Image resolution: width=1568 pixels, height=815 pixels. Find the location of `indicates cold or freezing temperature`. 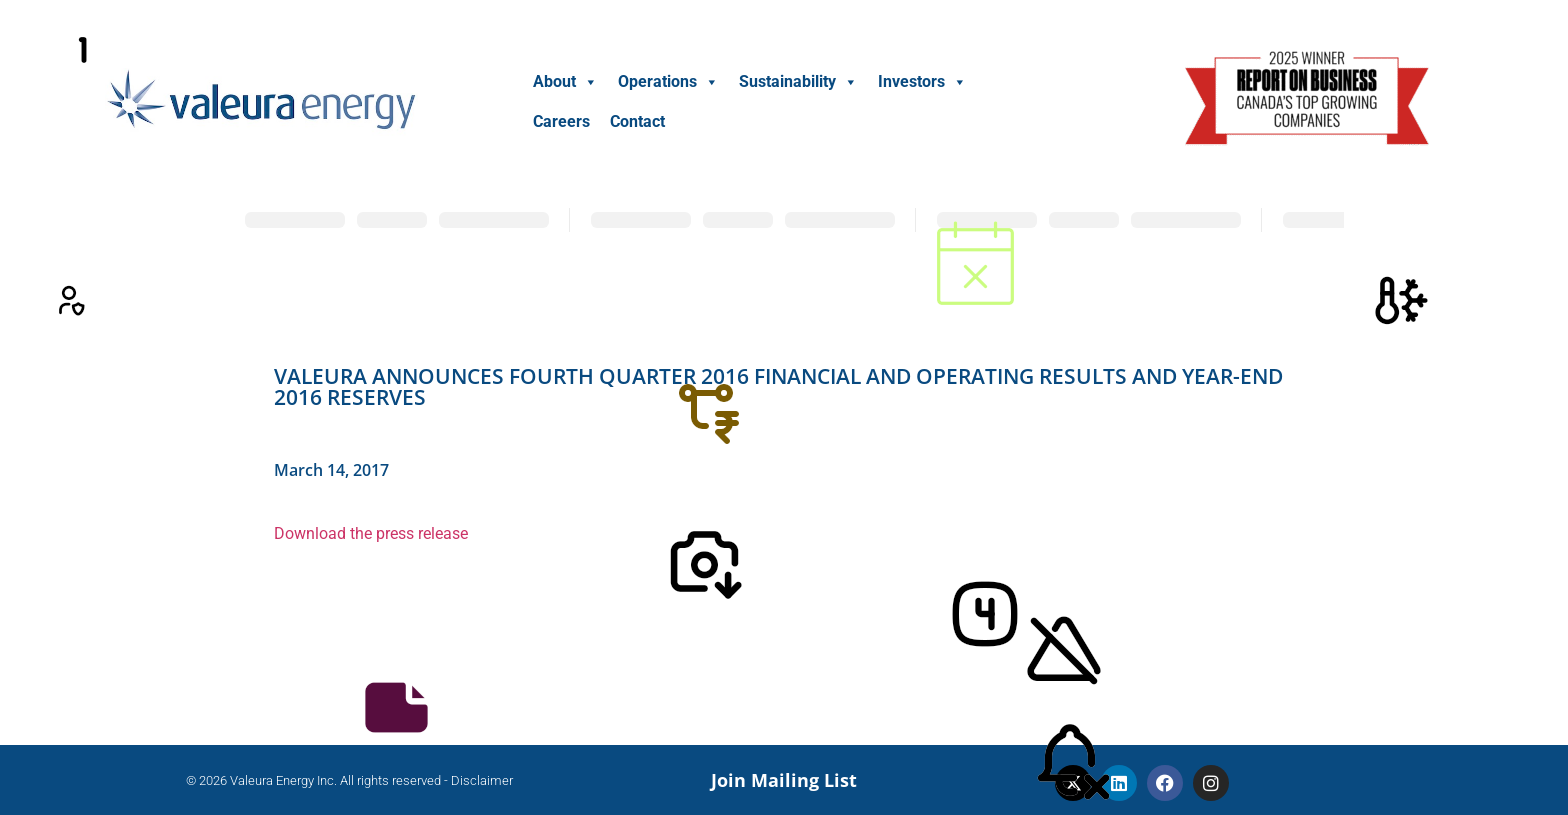

indicates cold or freezing temperature is located at coordinates (1401, 300).